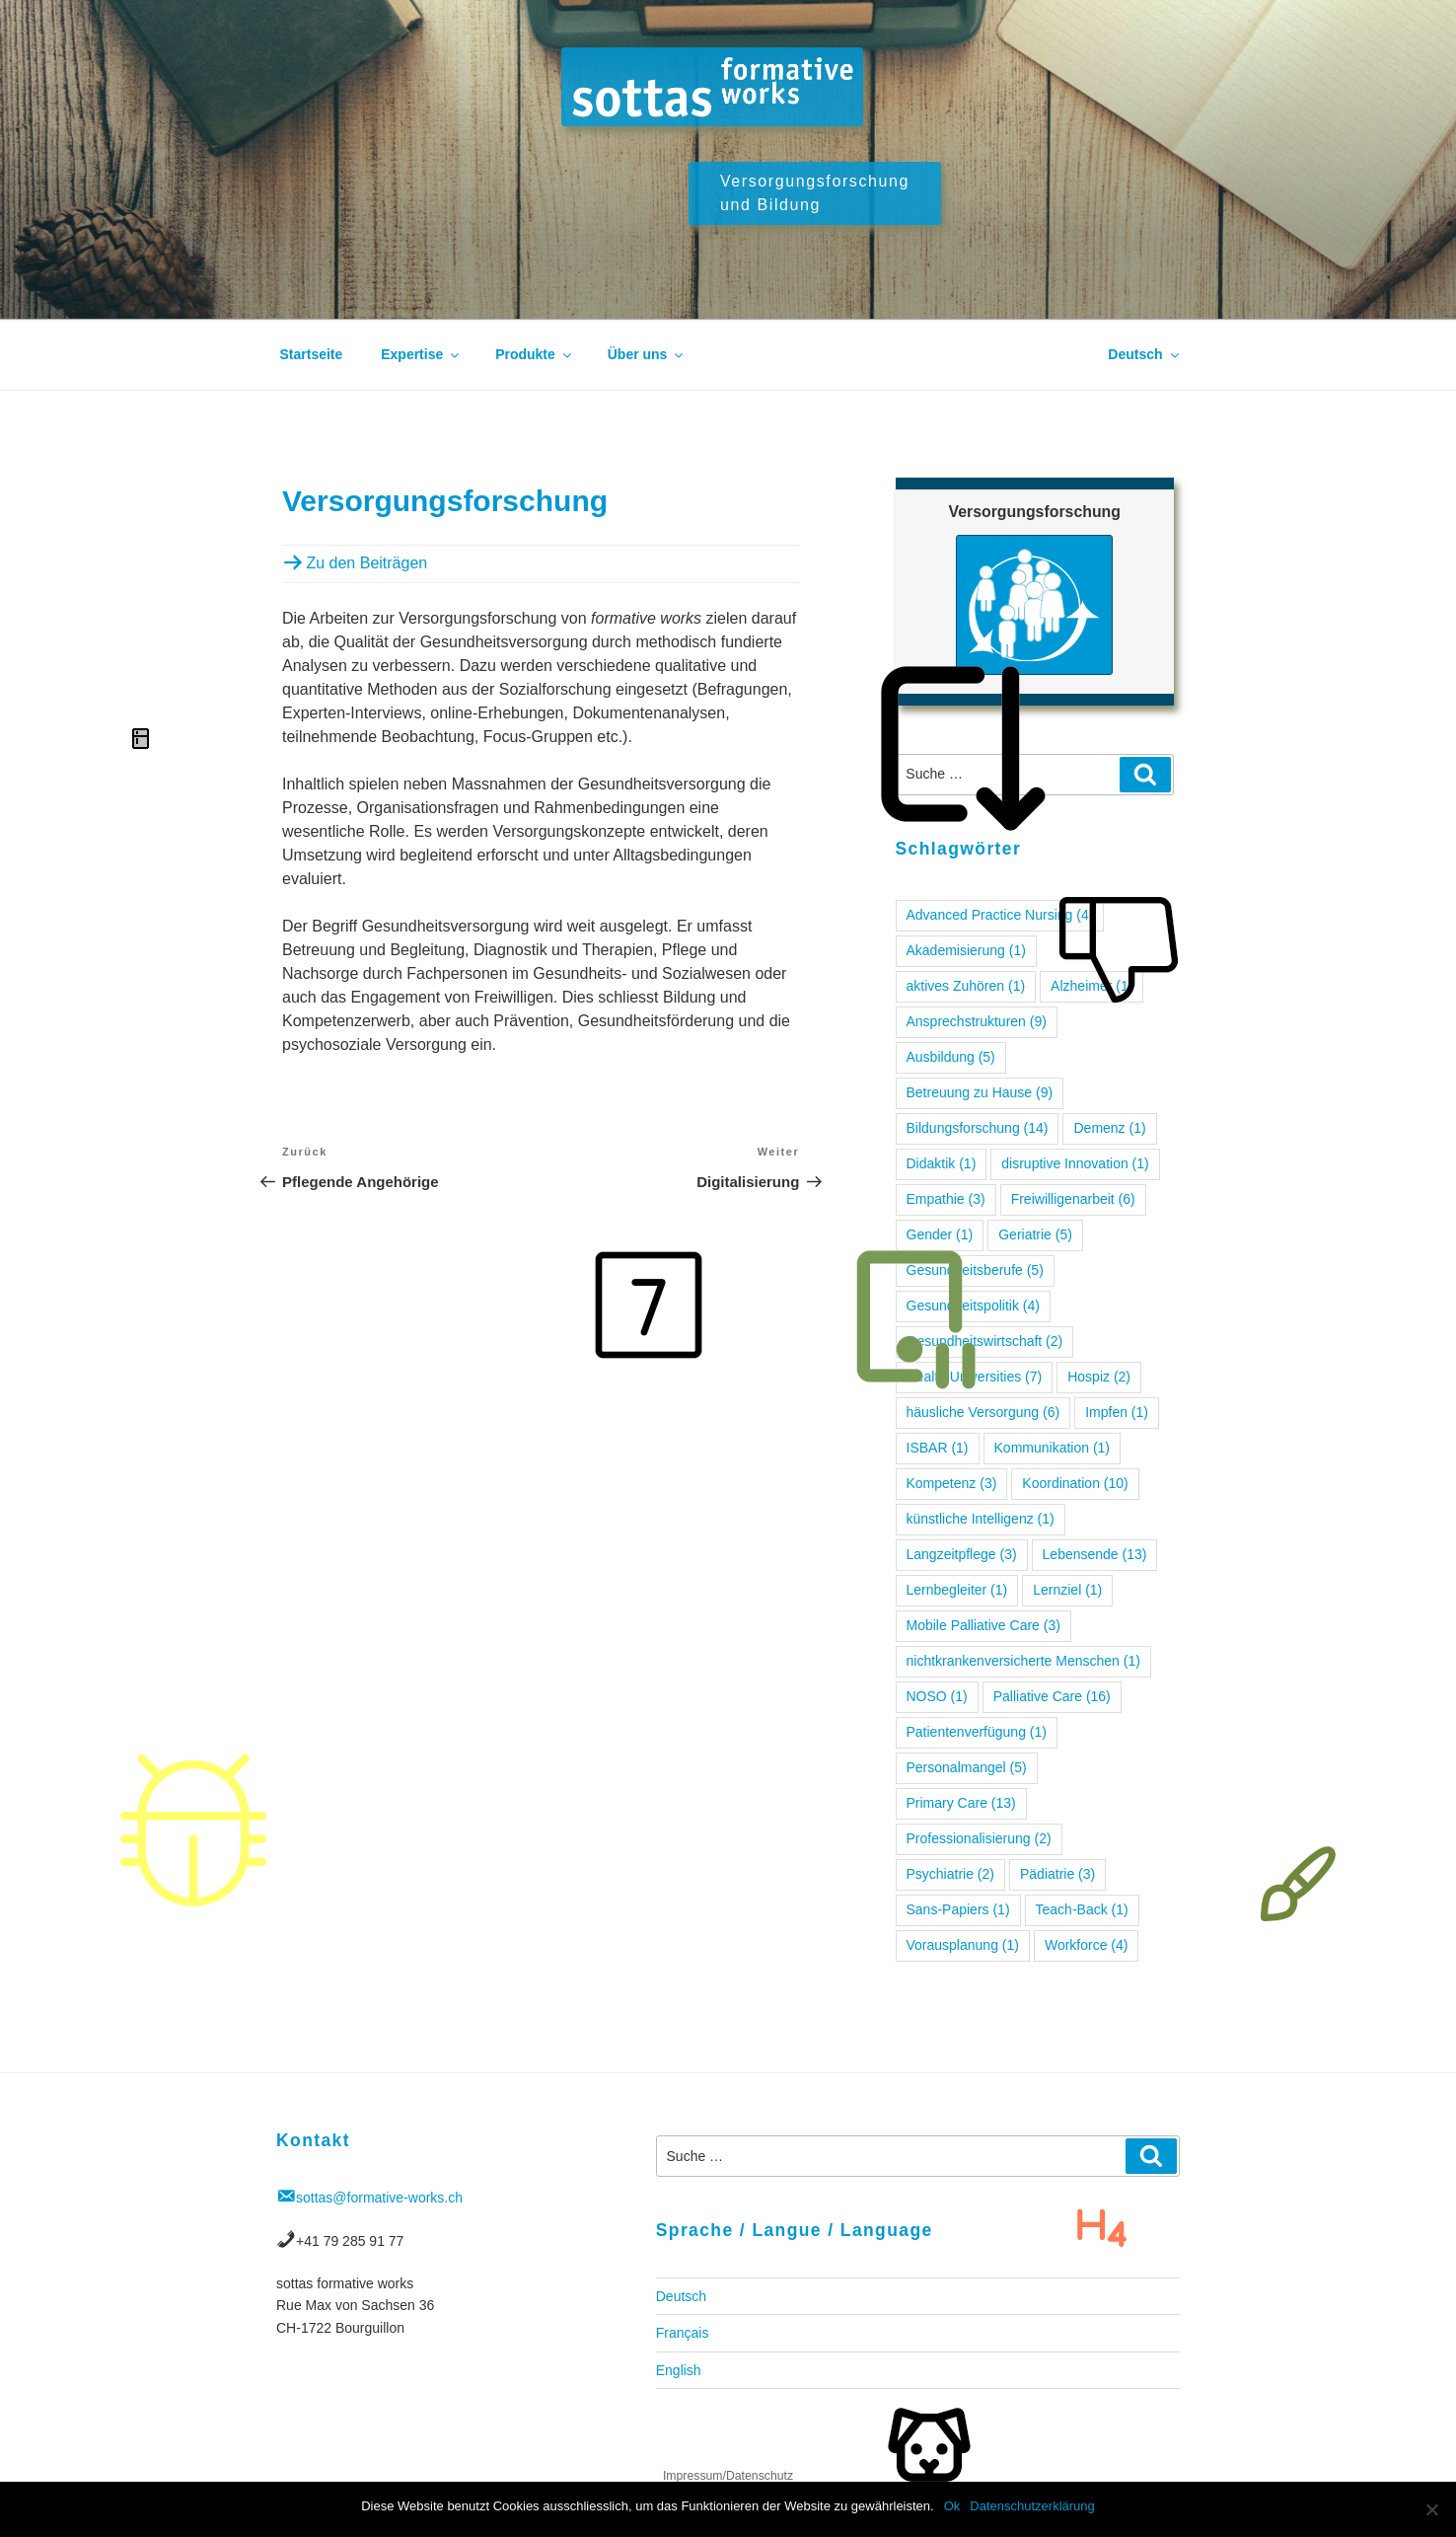 The width and height of the screenshot is (1456, 2537). What do you see at coordinates (1298, 1883) in the screenshot?
I see `customize appearance or theme settings` at bounding box center [1298, 1883].